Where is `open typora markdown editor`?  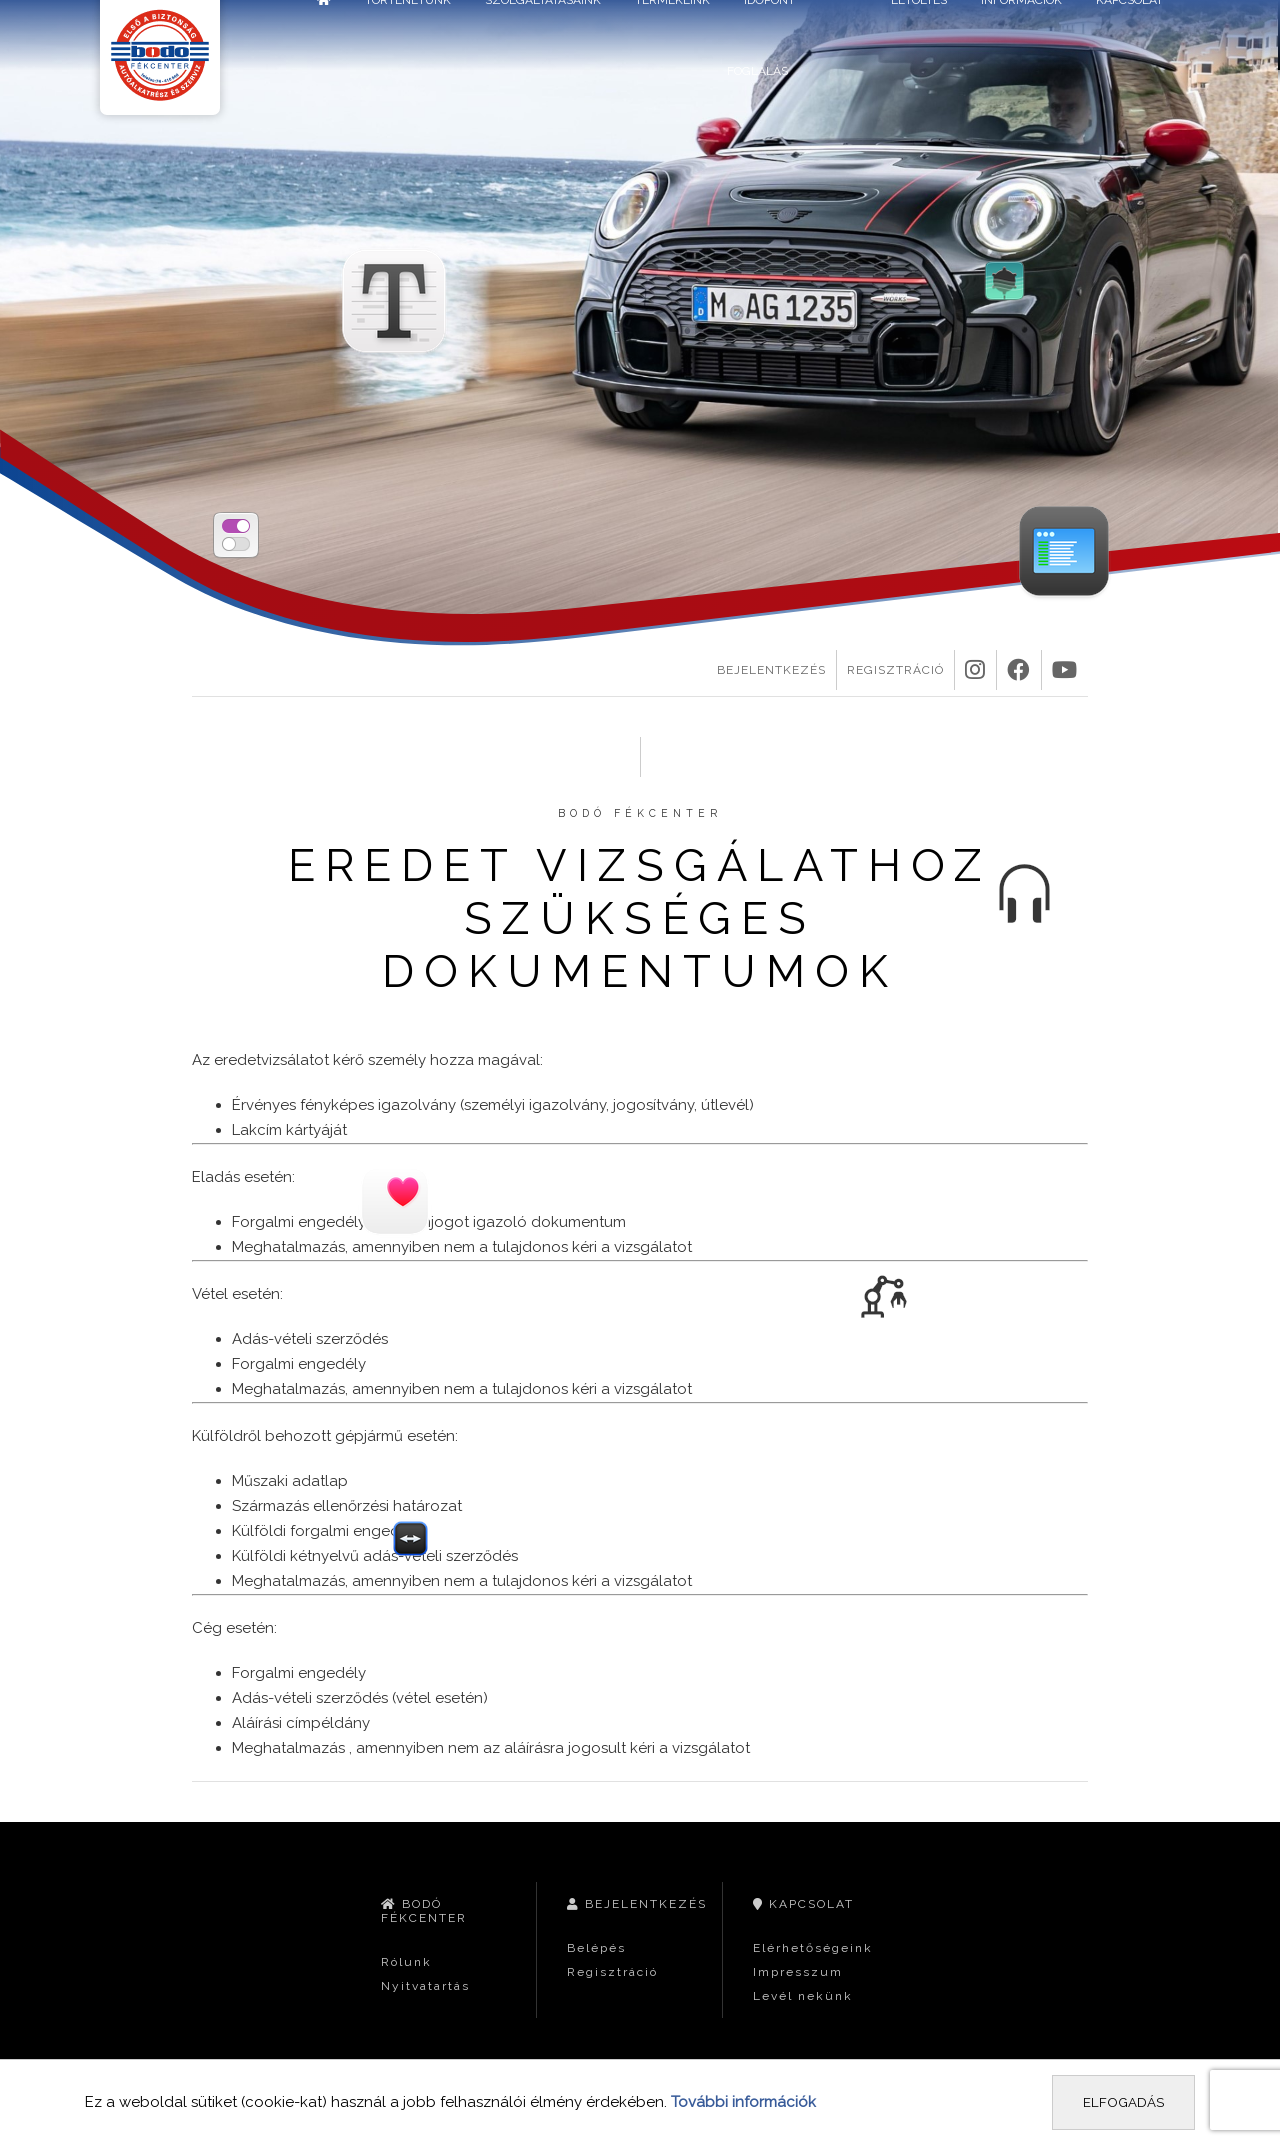
open typora markdown editor is located at coordinates (394, 301).